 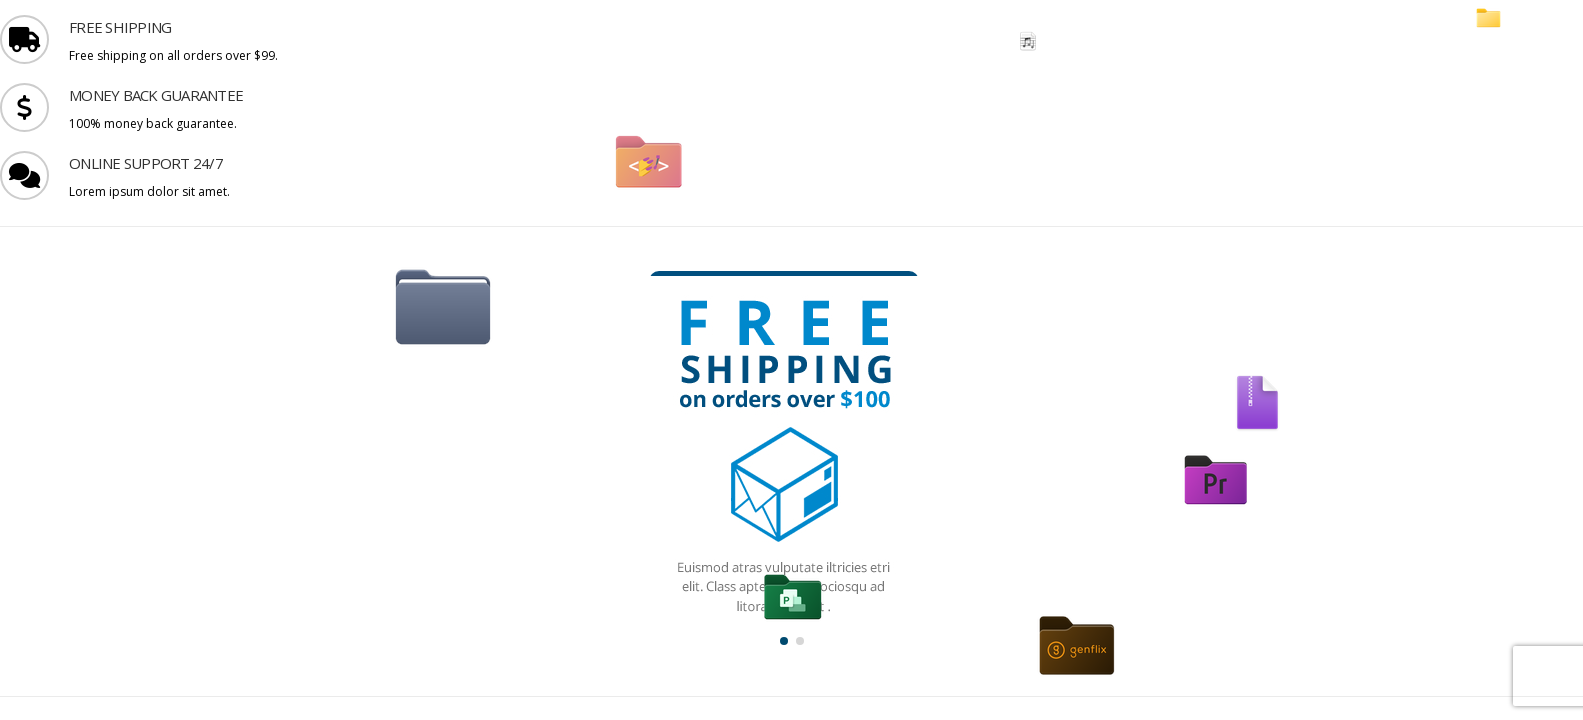 I want to click on open folder to view contents, so click(x=443, y=307).